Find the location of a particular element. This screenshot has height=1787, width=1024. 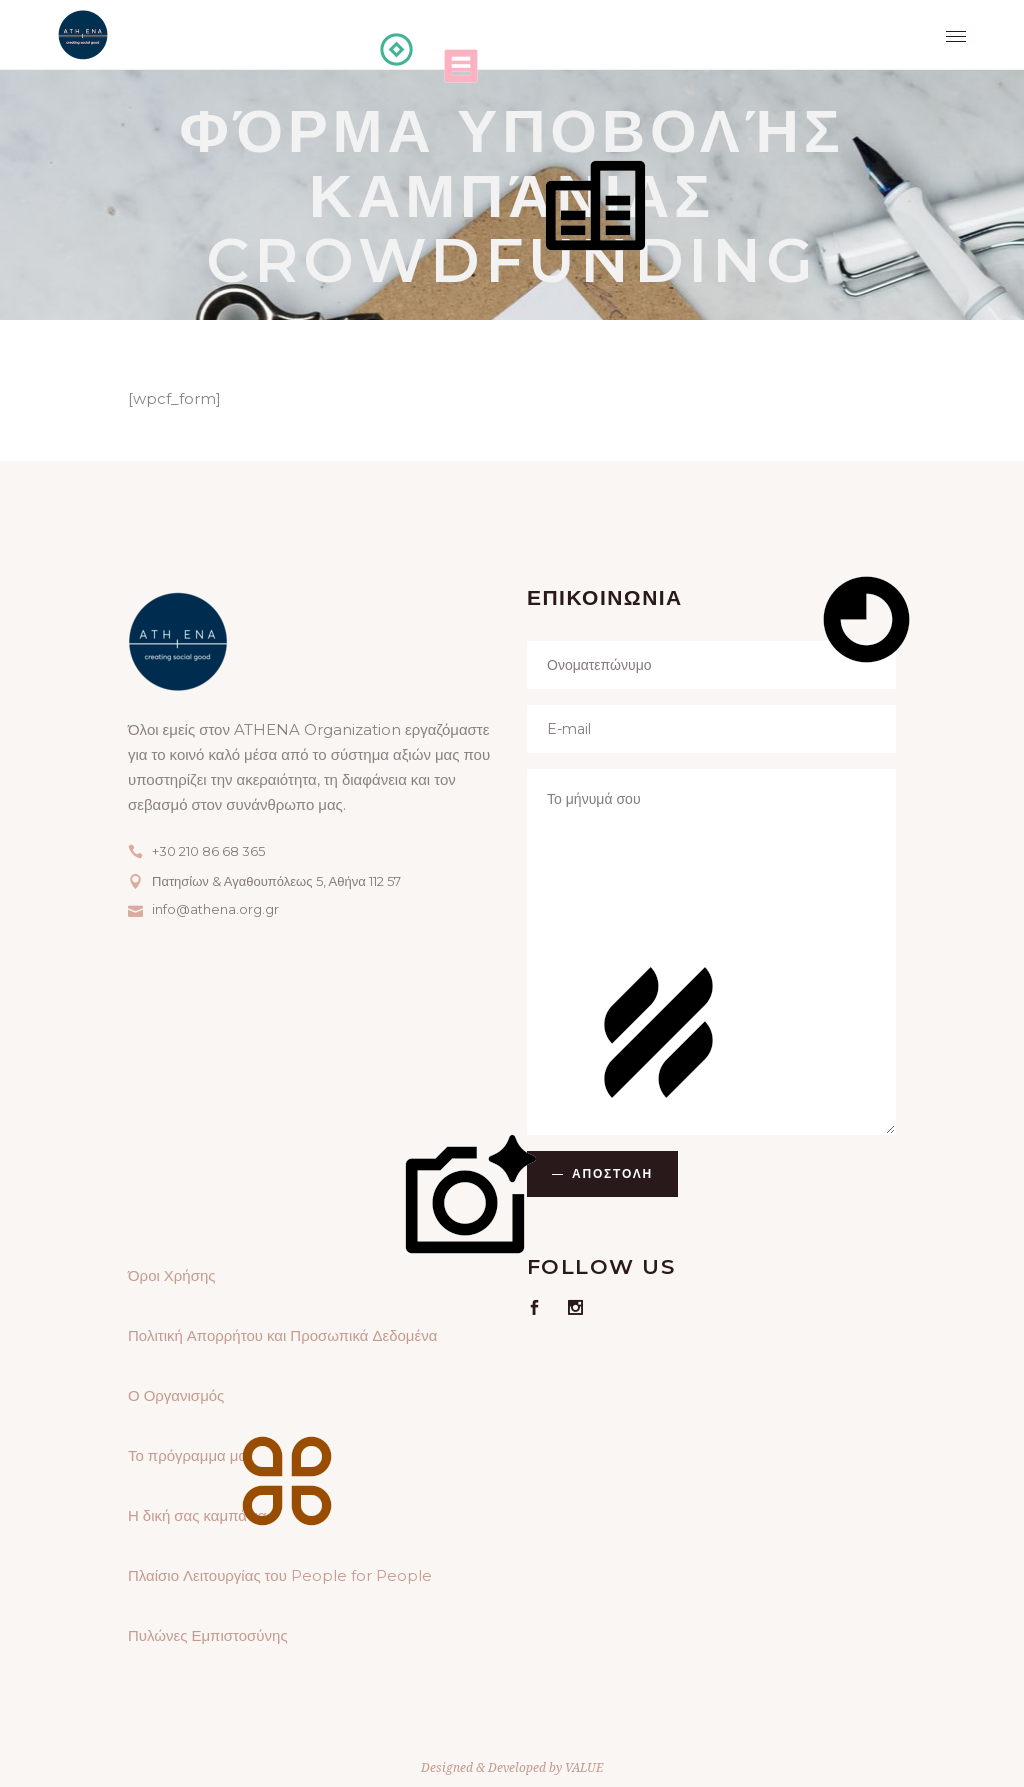

indicates loading or processing in progress is located at coordinates (866, 619).